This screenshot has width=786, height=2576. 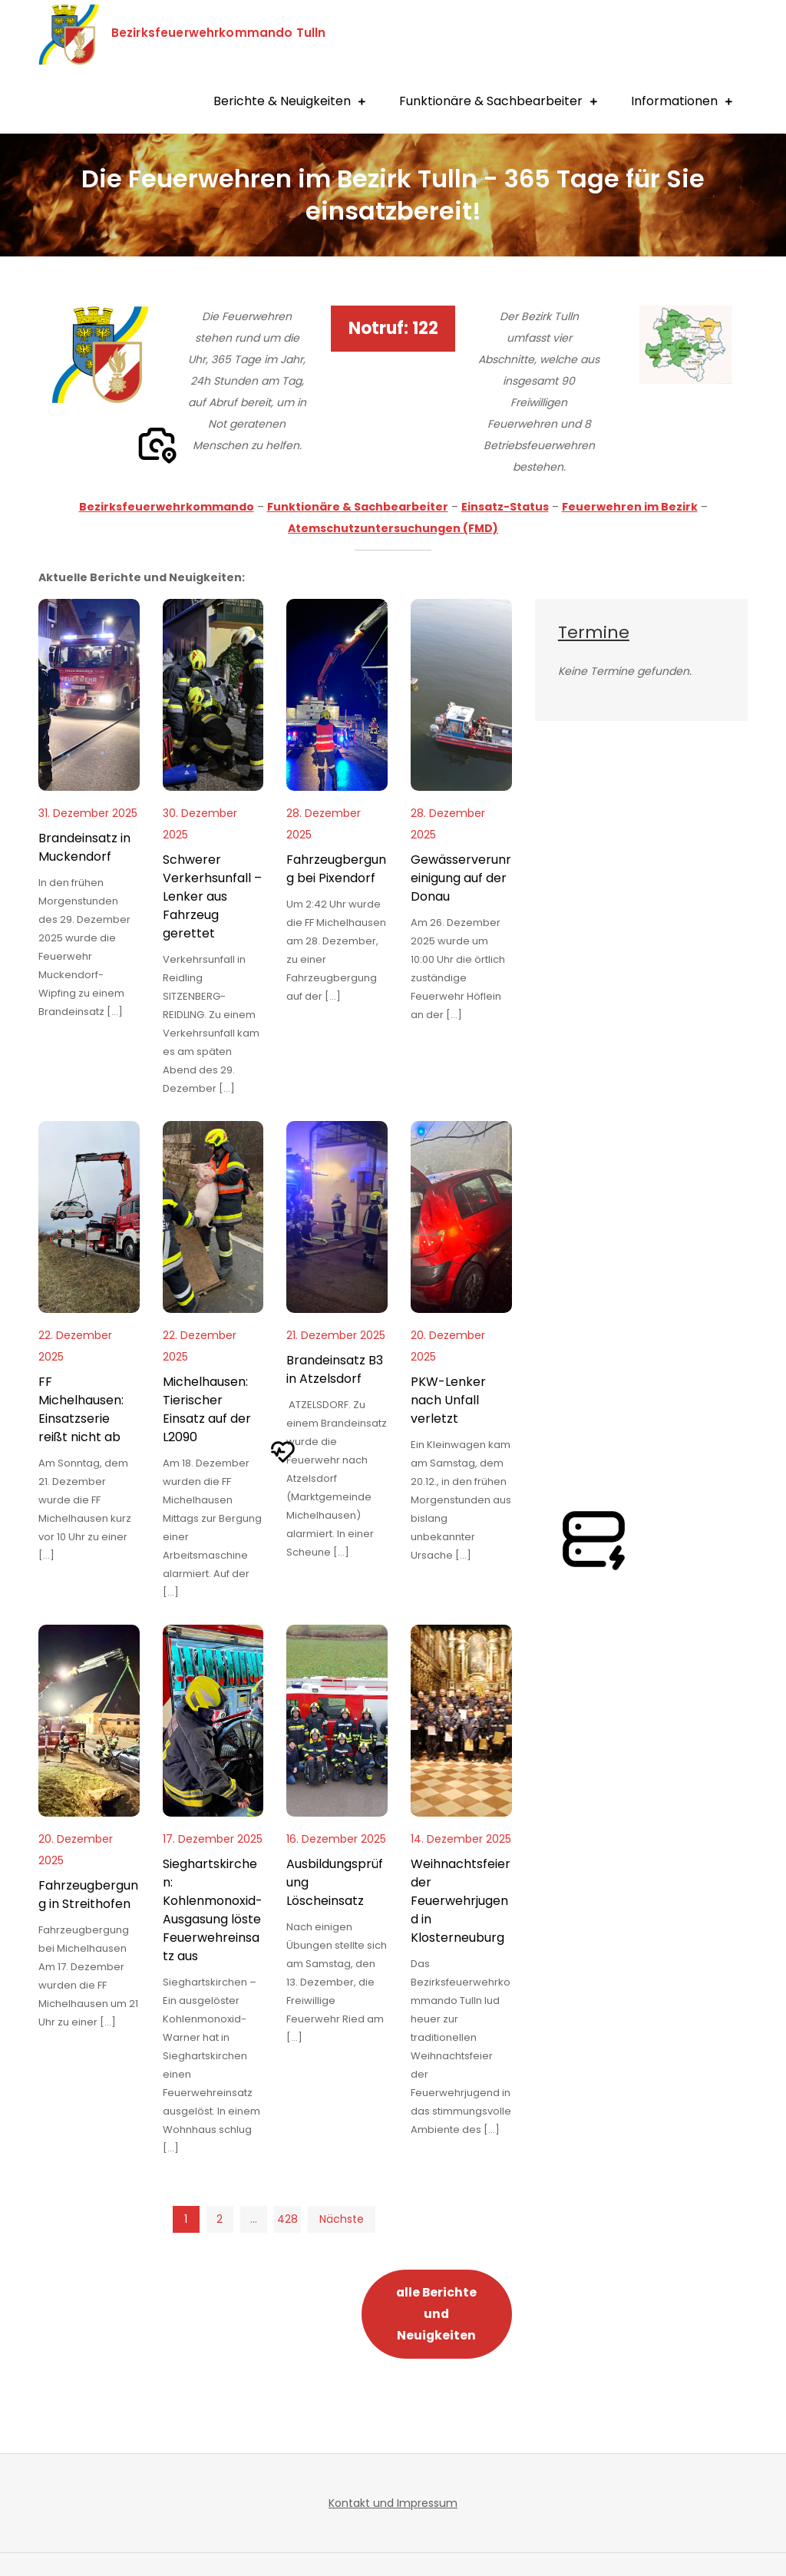 What do you see at coordinates (282, 1450) in the screenshot?
I see `view health or fitness metrics` at bounding box center [282, 1450].